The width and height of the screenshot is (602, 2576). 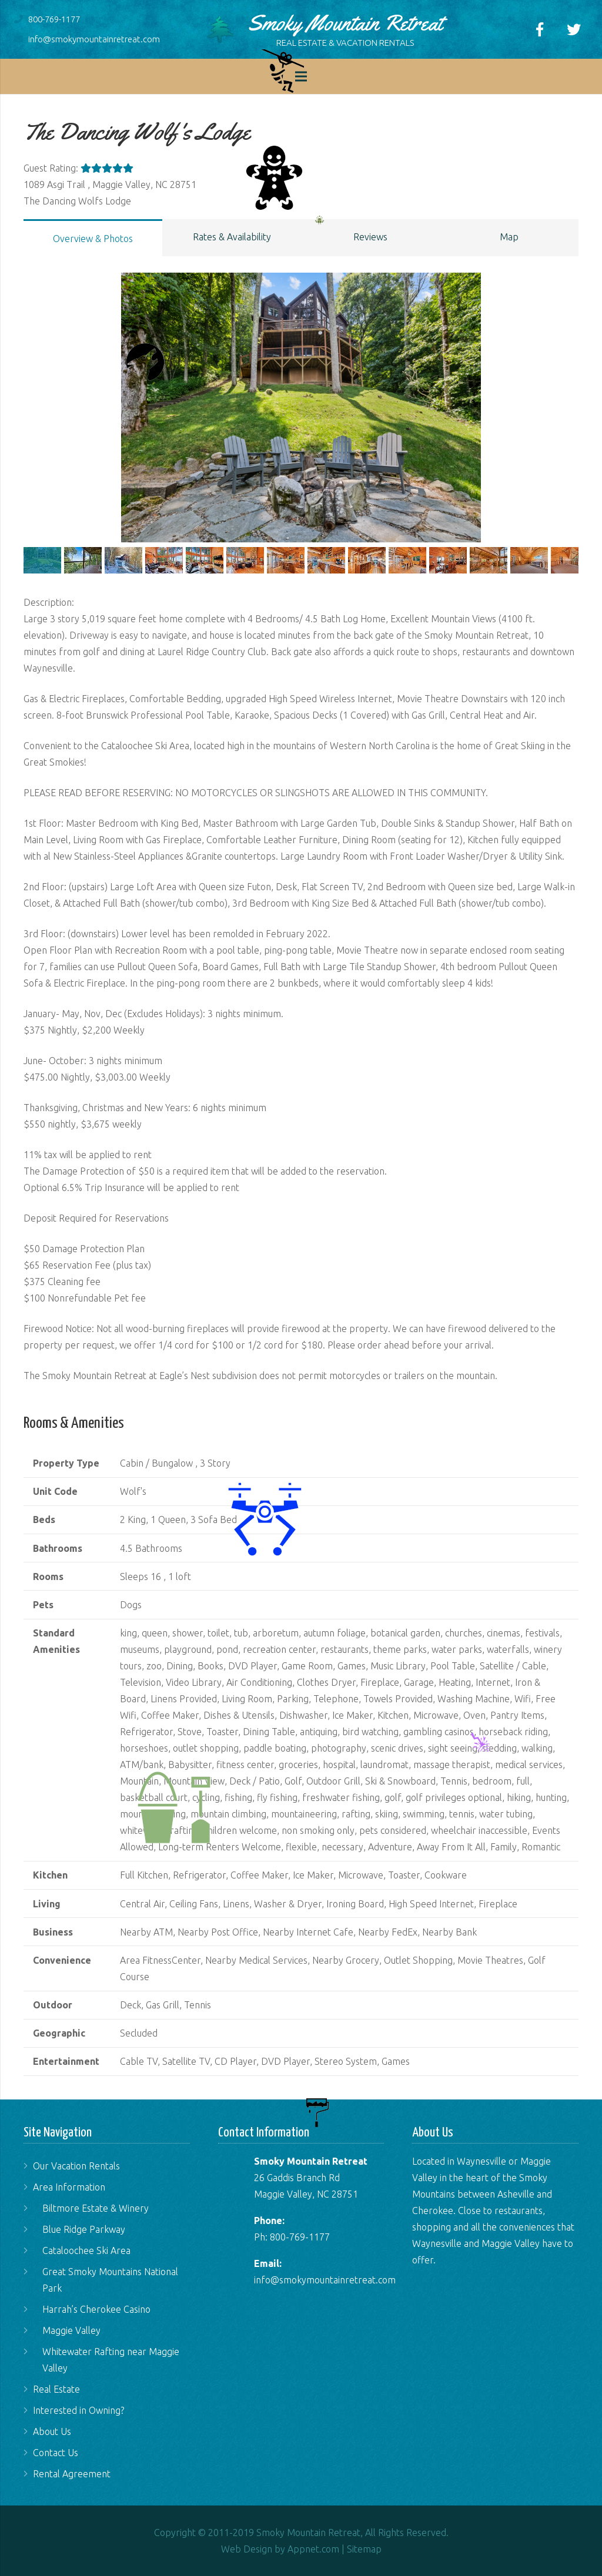 I want to click on customize theme or appearance settings, so click(x=316, y=2112).